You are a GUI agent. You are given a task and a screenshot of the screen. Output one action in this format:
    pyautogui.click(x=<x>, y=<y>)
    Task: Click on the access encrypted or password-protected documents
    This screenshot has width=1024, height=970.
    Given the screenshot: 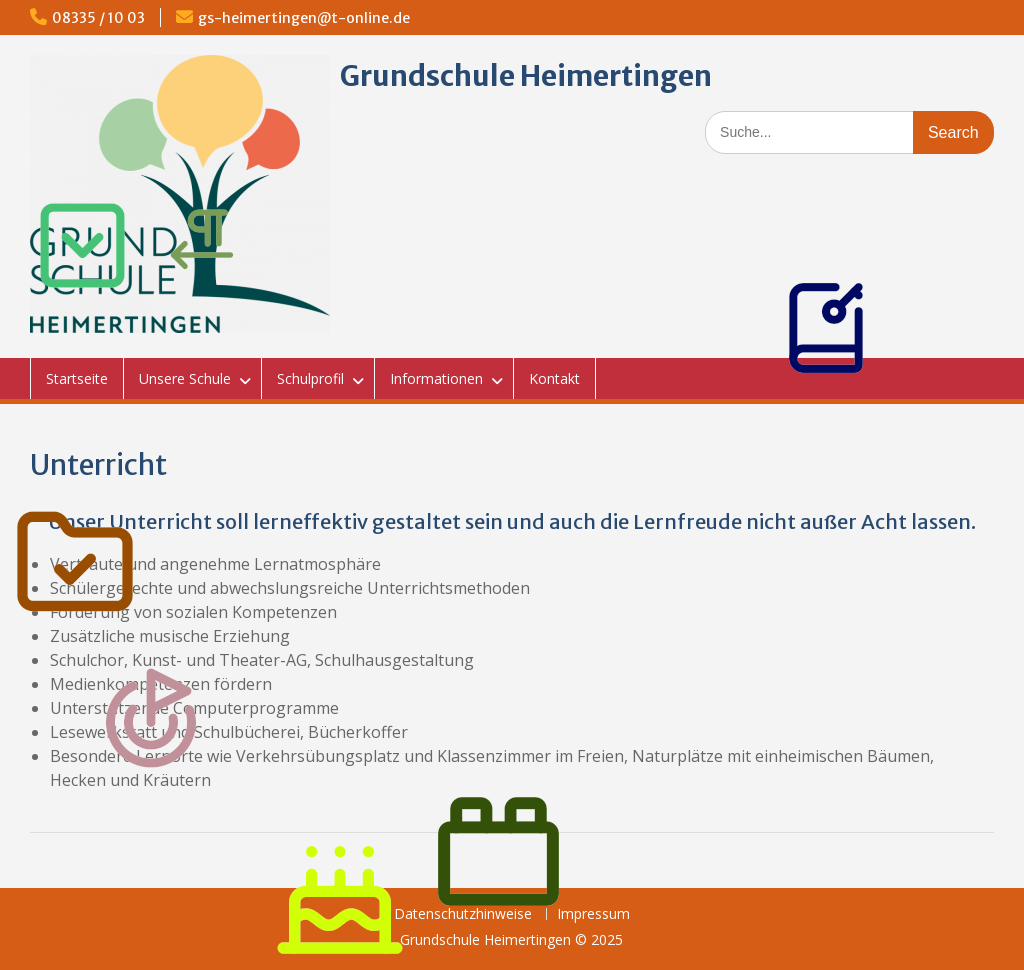 What is the action you would take?
    pyautogui.click(x=826, y=328)
    